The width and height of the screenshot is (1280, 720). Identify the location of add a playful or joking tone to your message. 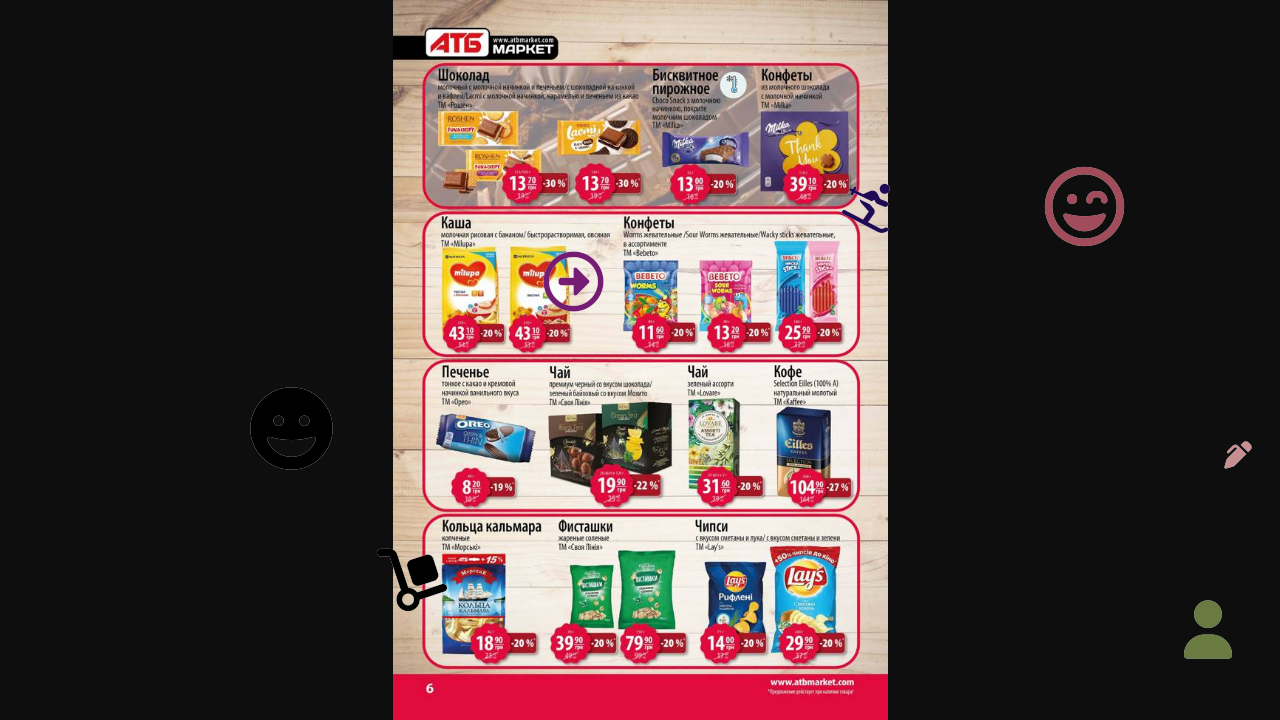
(1084, 206).